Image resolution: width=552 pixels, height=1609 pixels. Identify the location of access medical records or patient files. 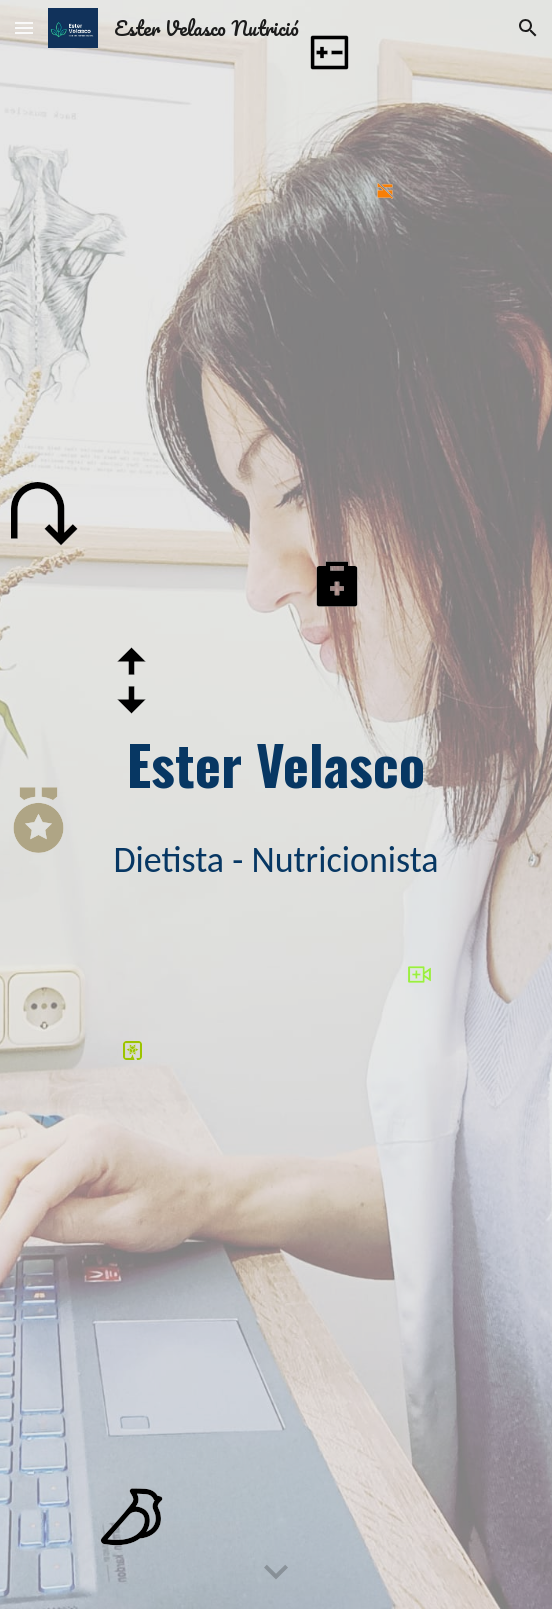
(337, 584).